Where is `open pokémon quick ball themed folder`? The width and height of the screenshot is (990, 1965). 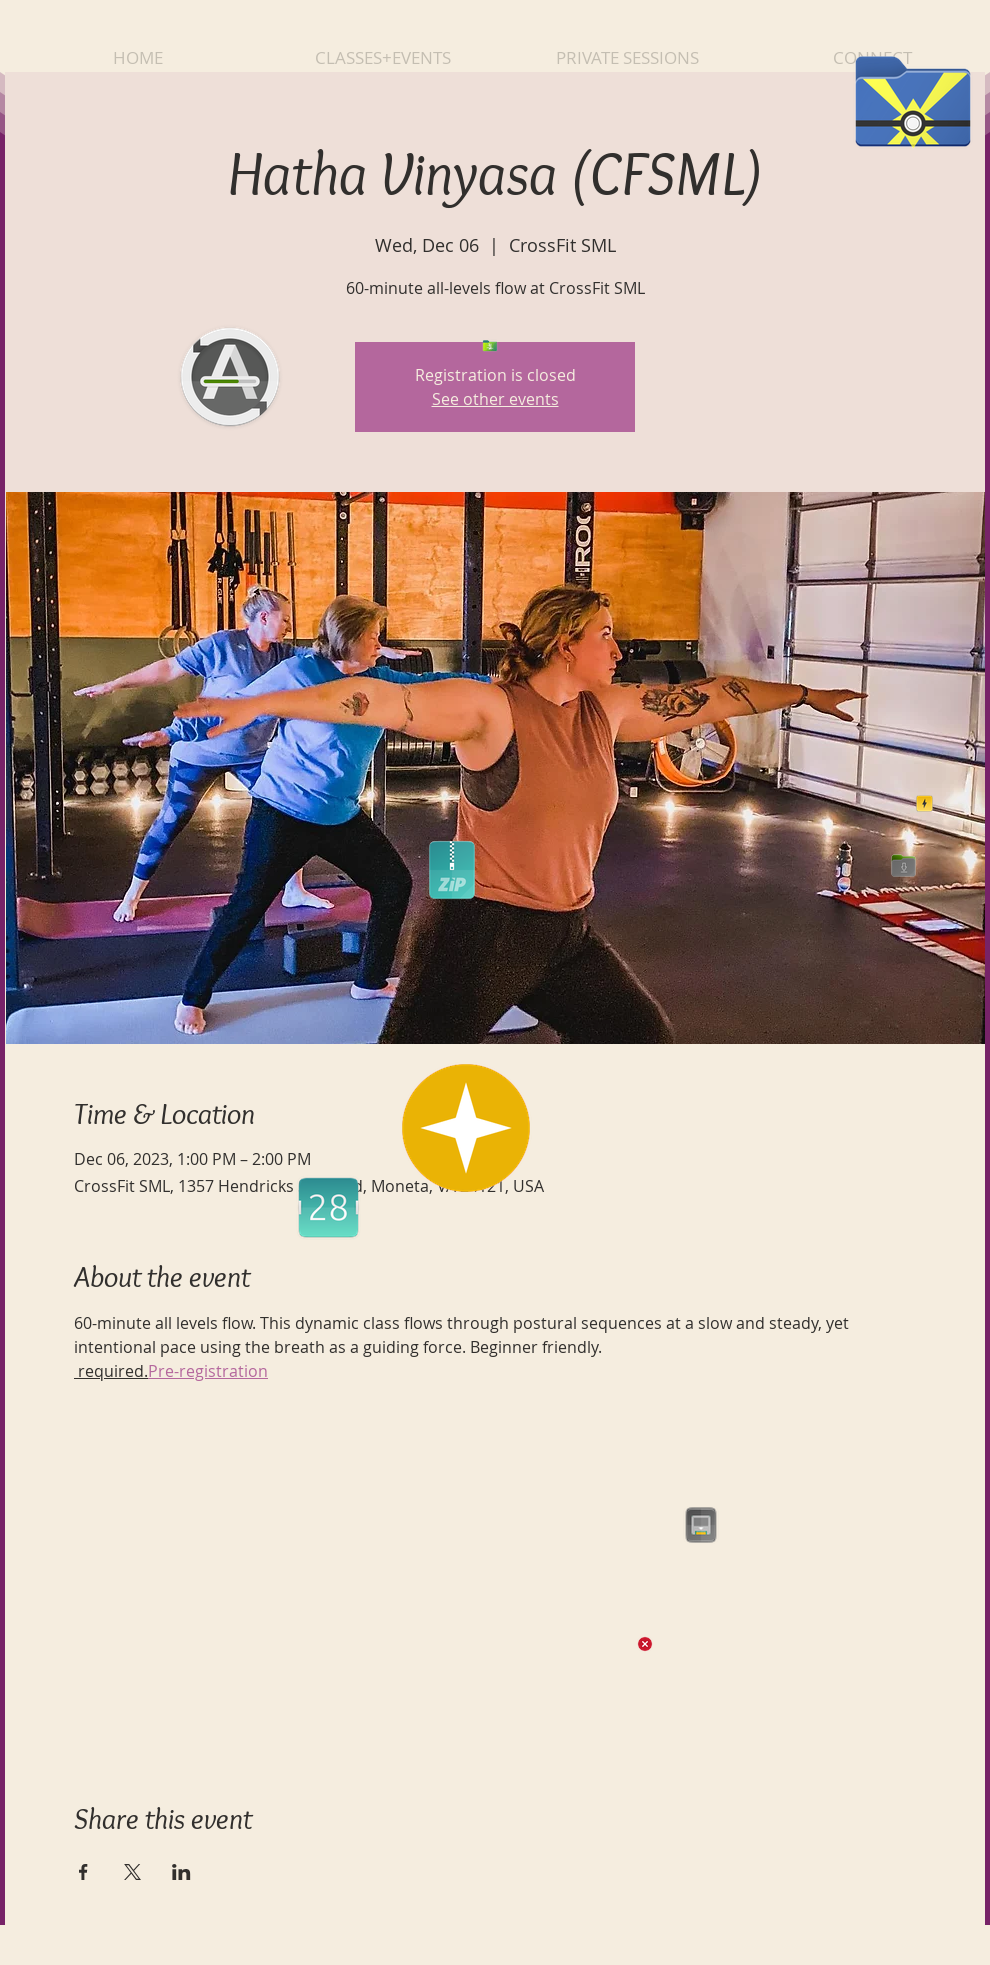
open pokémon quick ball themed folder is located at coordinates (912, 104).